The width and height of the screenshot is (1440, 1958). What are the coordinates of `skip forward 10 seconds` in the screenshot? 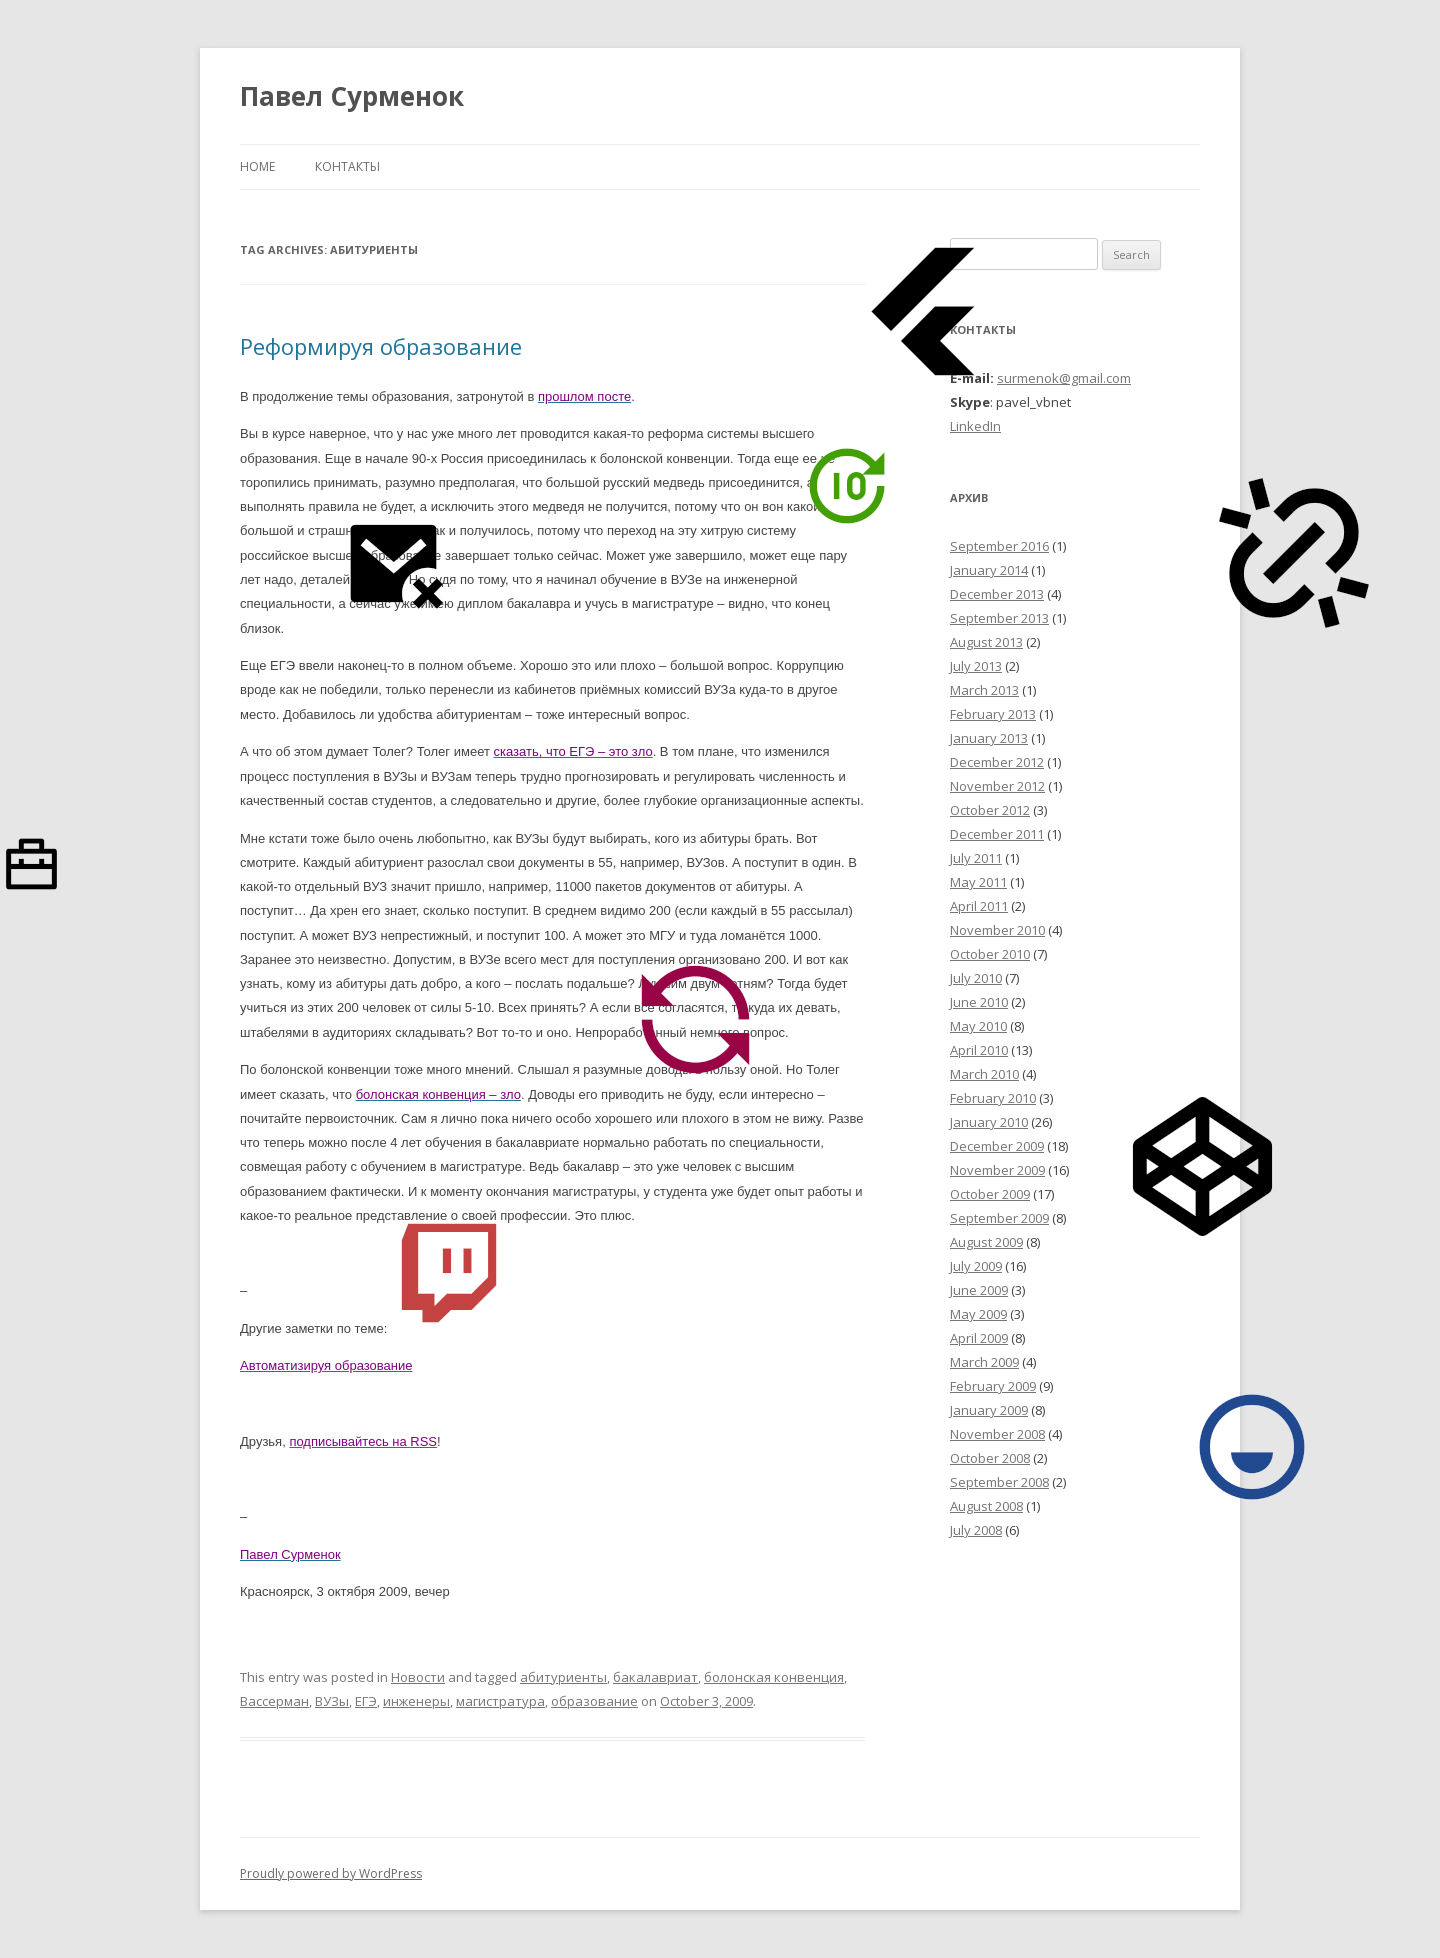 It's located at (847, 486).